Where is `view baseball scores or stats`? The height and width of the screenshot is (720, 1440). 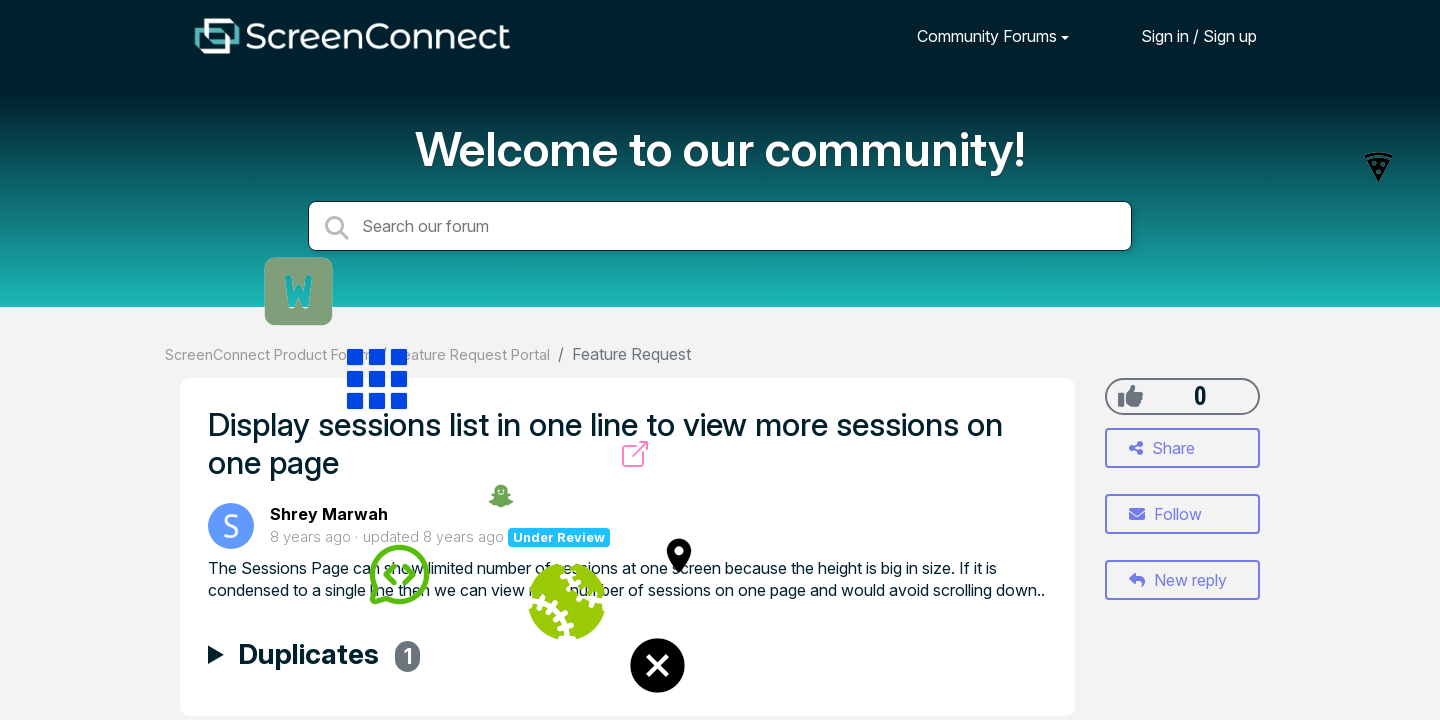
view baseball scores or stats is located at coordinates (567, 601).